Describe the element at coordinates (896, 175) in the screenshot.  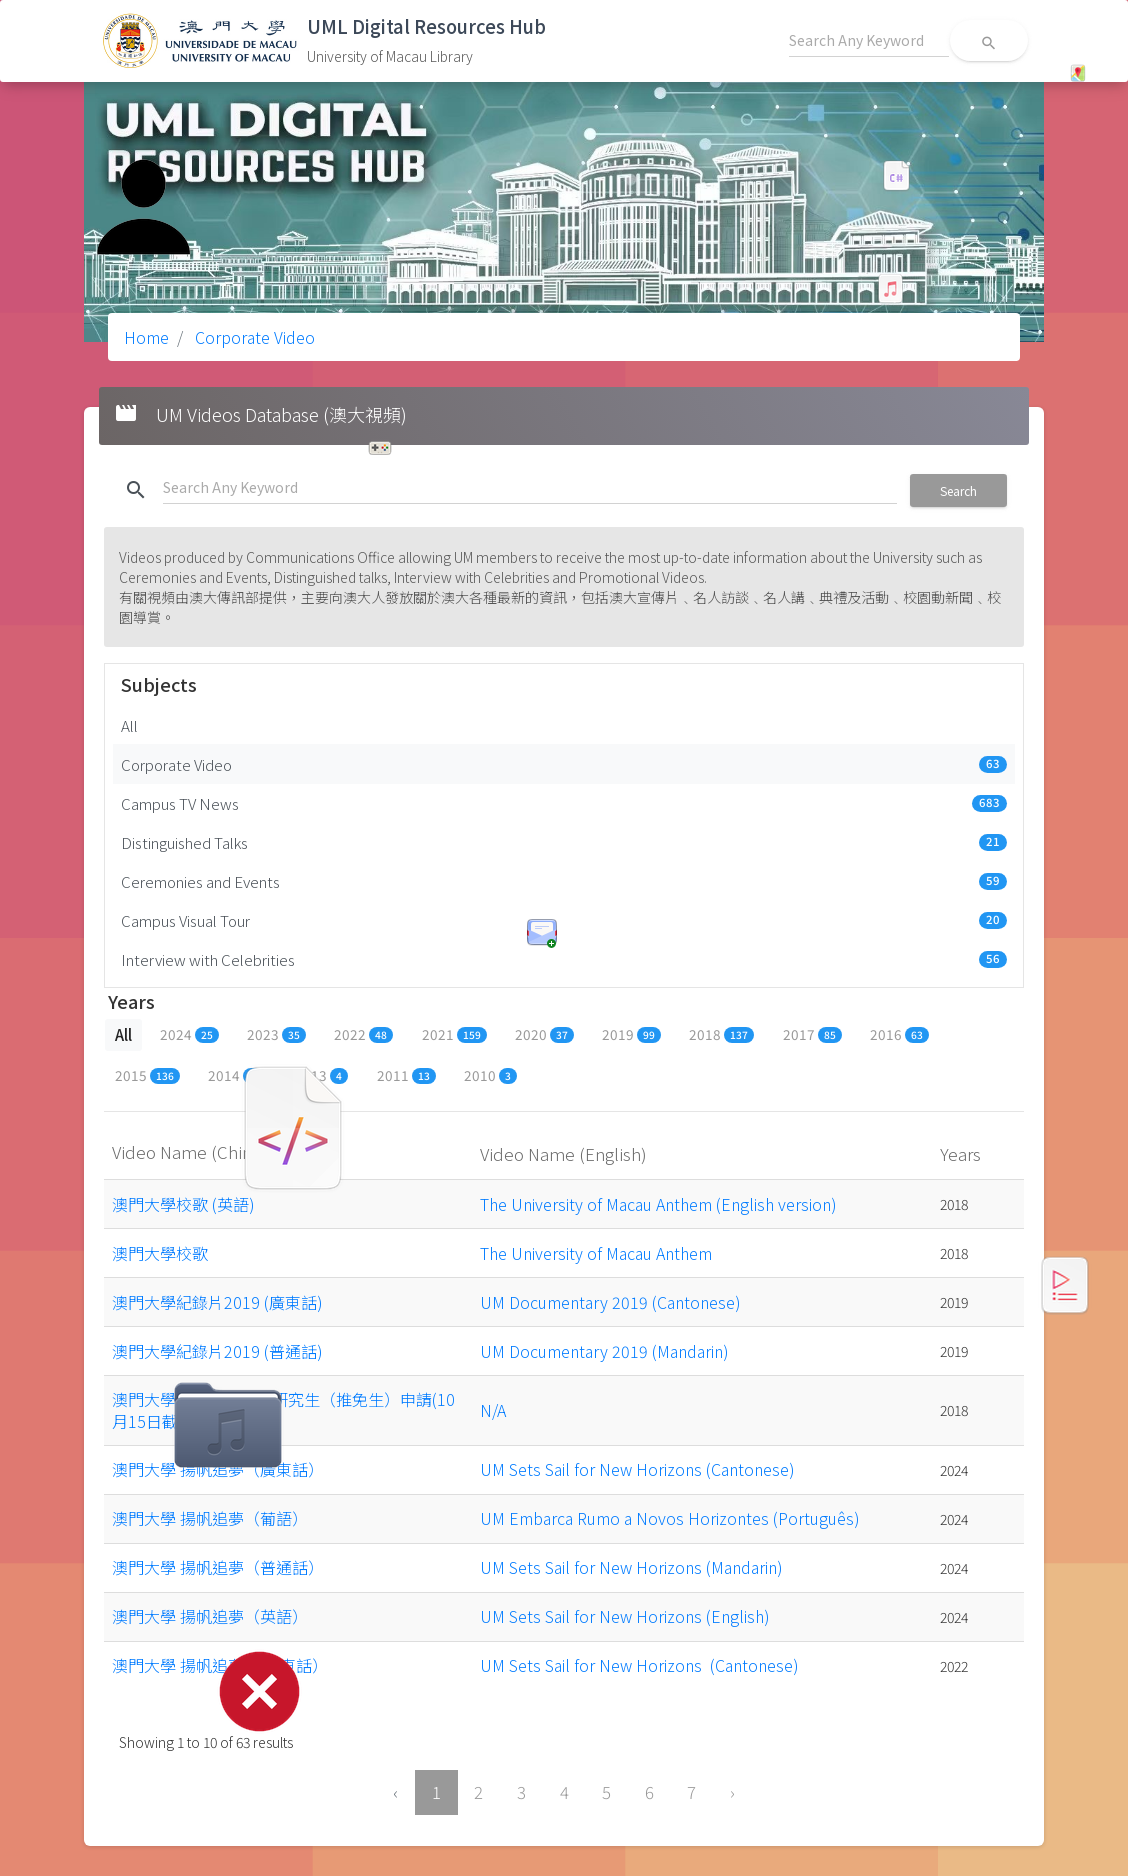
I see `a C# source code file` at that location.